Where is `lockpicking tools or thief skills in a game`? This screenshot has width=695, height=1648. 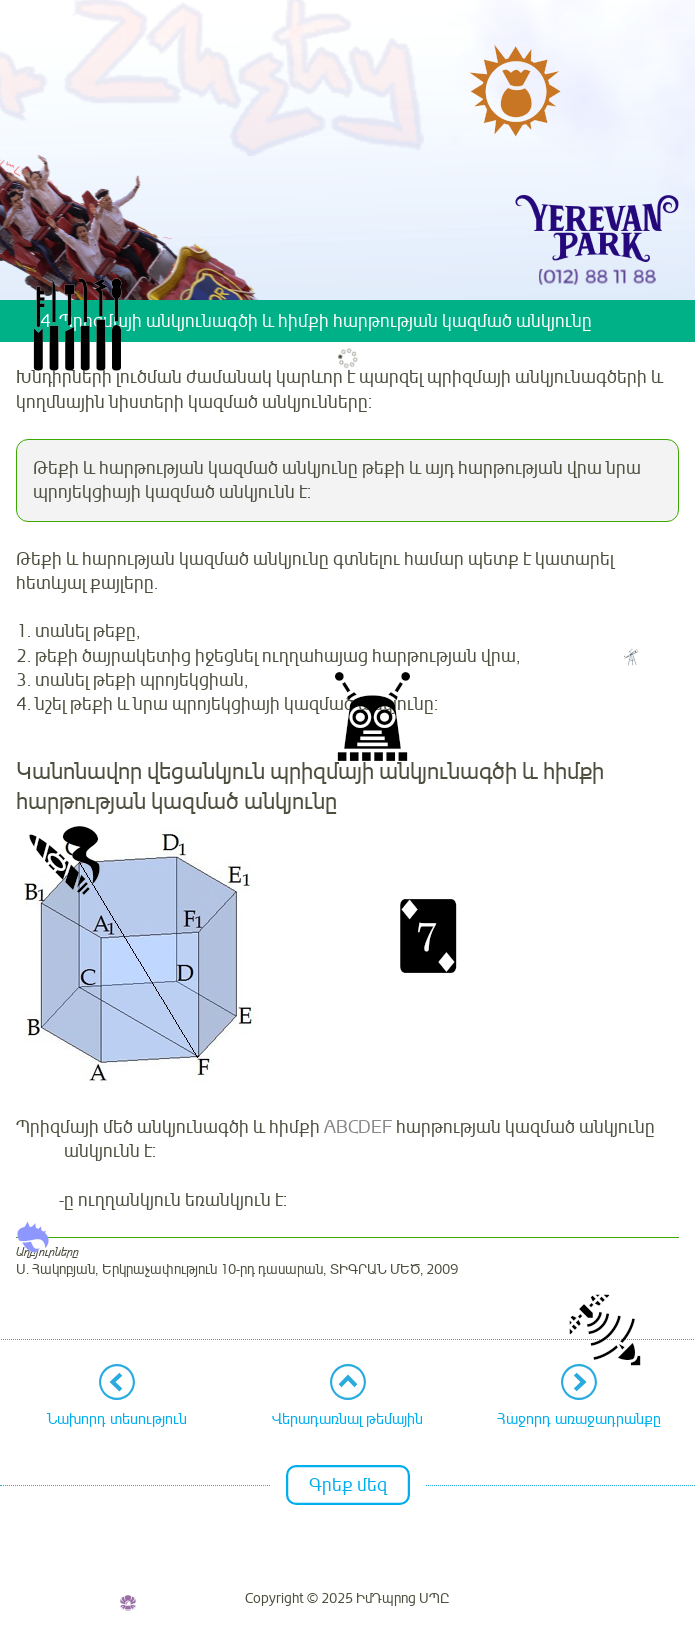
lockpicking tools or thief skills in a game is located at coordinates (79, 324).